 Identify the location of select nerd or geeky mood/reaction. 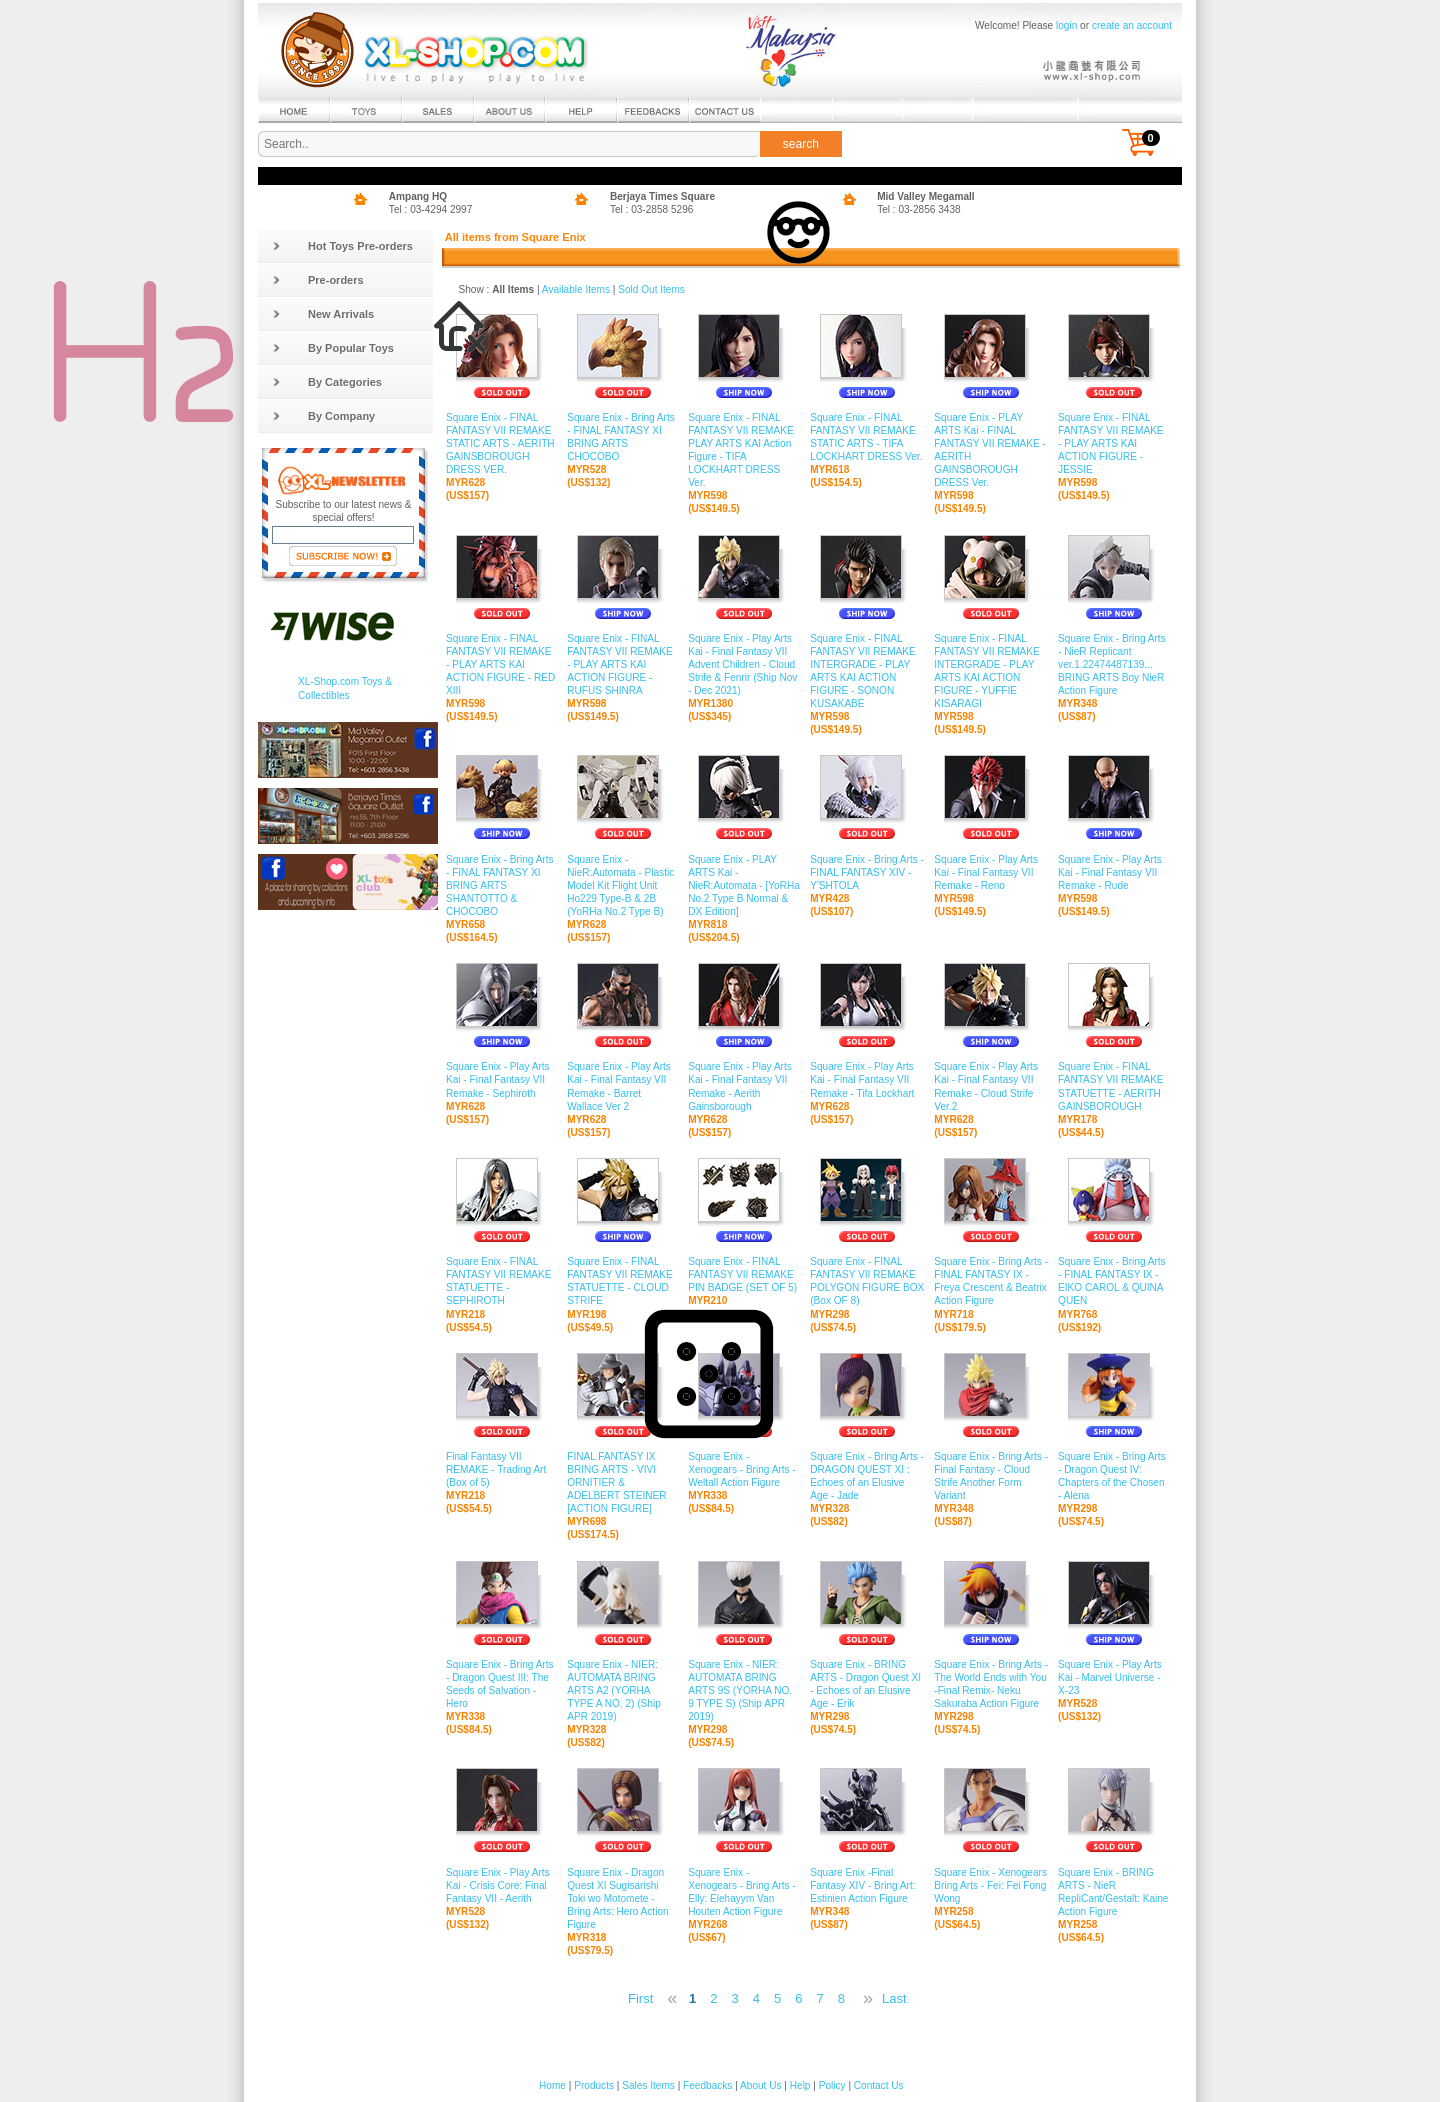
(798, 232).